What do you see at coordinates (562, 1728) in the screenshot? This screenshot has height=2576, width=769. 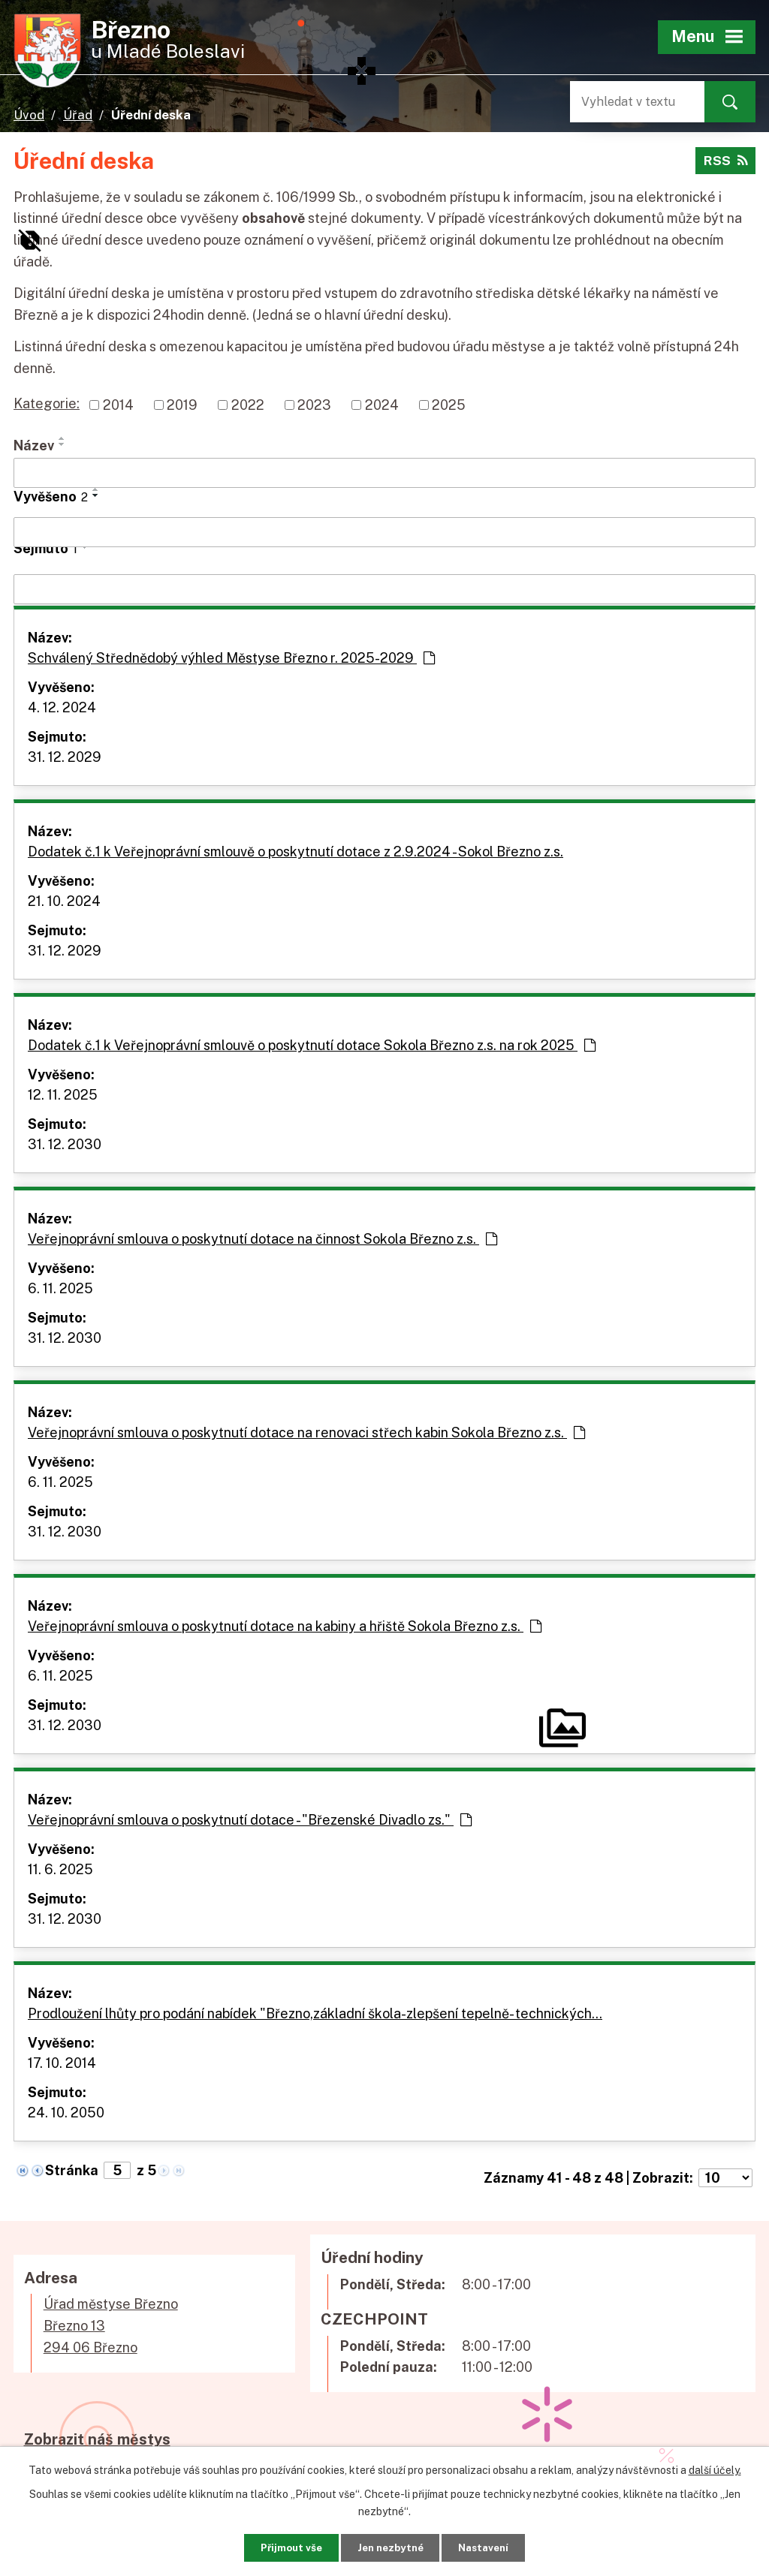 I see `access photo and media library` at bounding box center [562, 1728].